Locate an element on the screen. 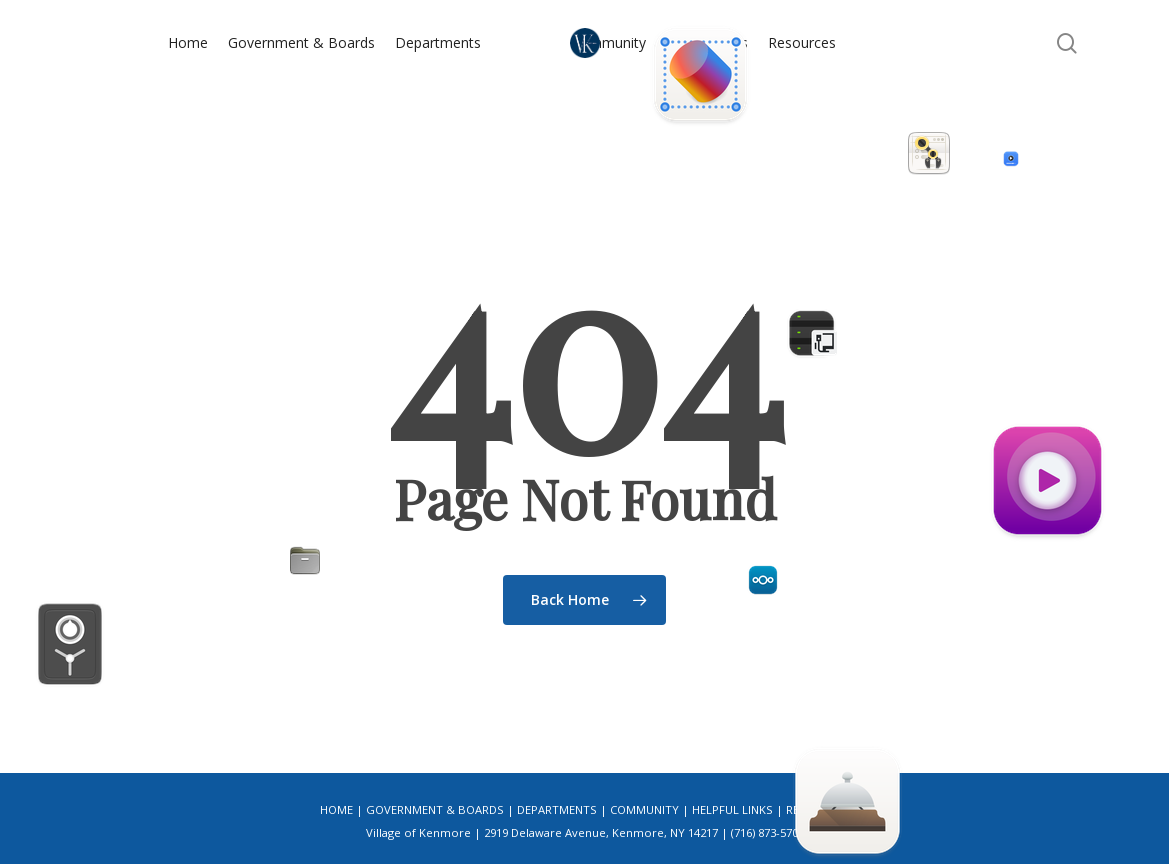 This screenshot has height=864, width=1169. open GNOME Builder IDE is located at coordinates (929, 153).